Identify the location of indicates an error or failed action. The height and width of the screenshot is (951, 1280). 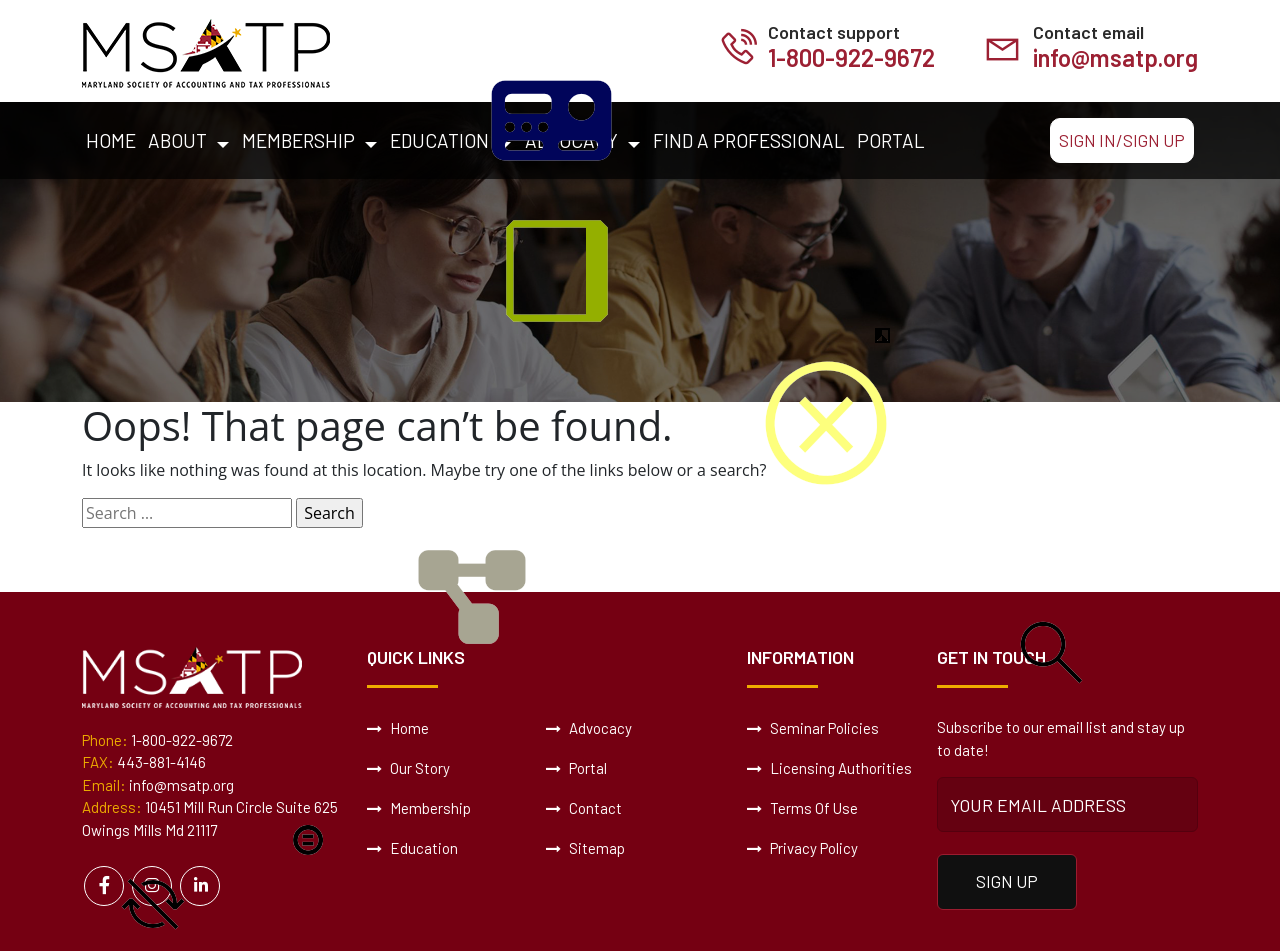
(827, 423).